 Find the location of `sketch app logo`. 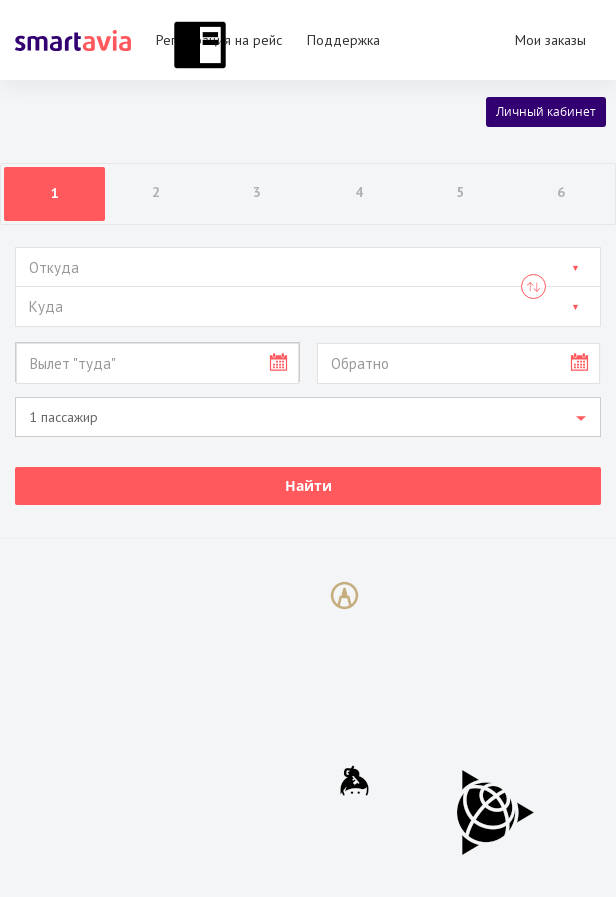

sketch app logo is located at coordinates (344, 595).